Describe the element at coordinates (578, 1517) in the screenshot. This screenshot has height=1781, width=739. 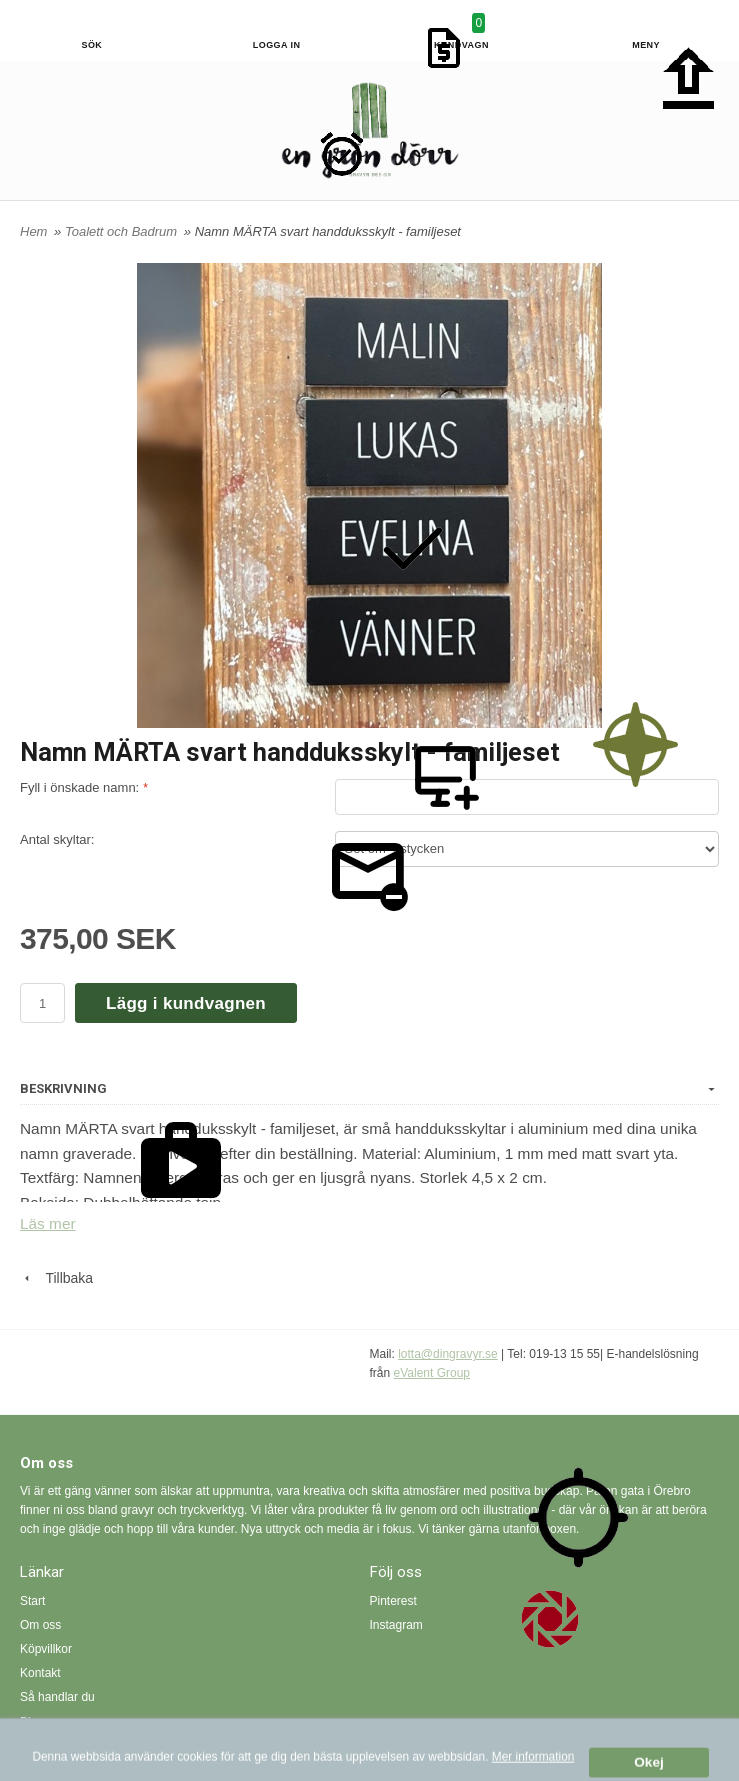
I see `GPS signal not yet acquired` at that location.